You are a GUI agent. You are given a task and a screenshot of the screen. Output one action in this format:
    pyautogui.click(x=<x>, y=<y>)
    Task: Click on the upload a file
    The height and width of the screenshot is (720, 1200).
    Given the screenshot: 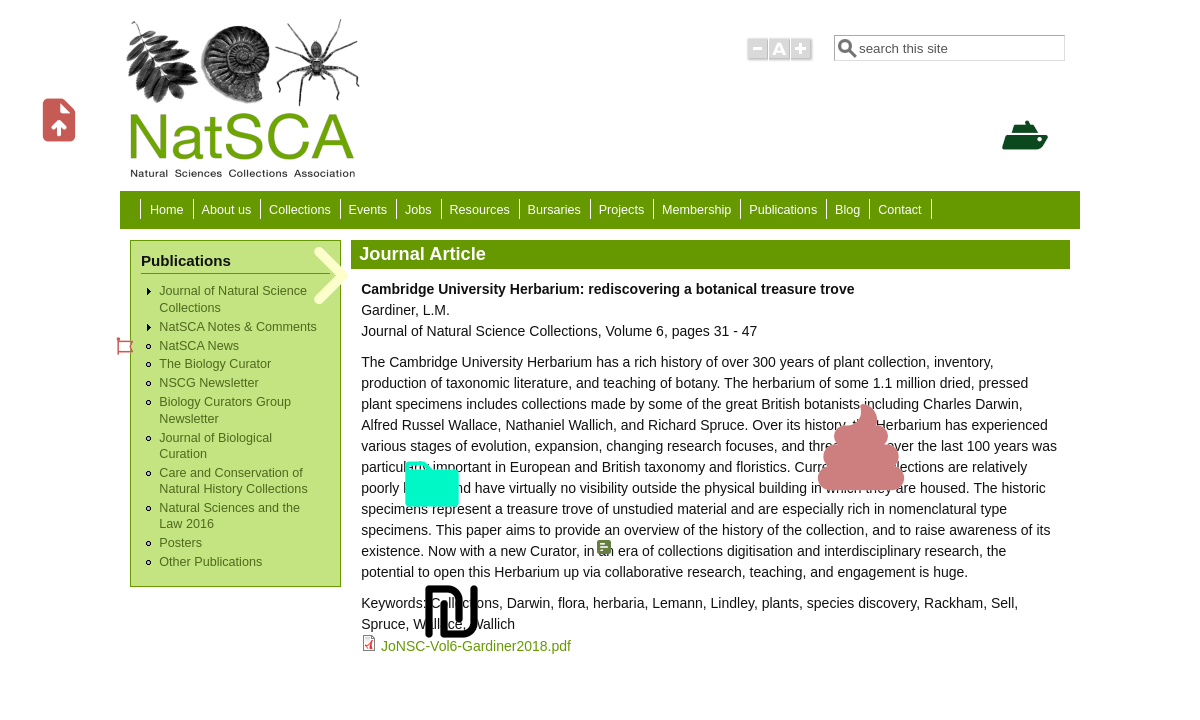 What is the action you would take?
    pyautogui.click(x=59, y=120)
    